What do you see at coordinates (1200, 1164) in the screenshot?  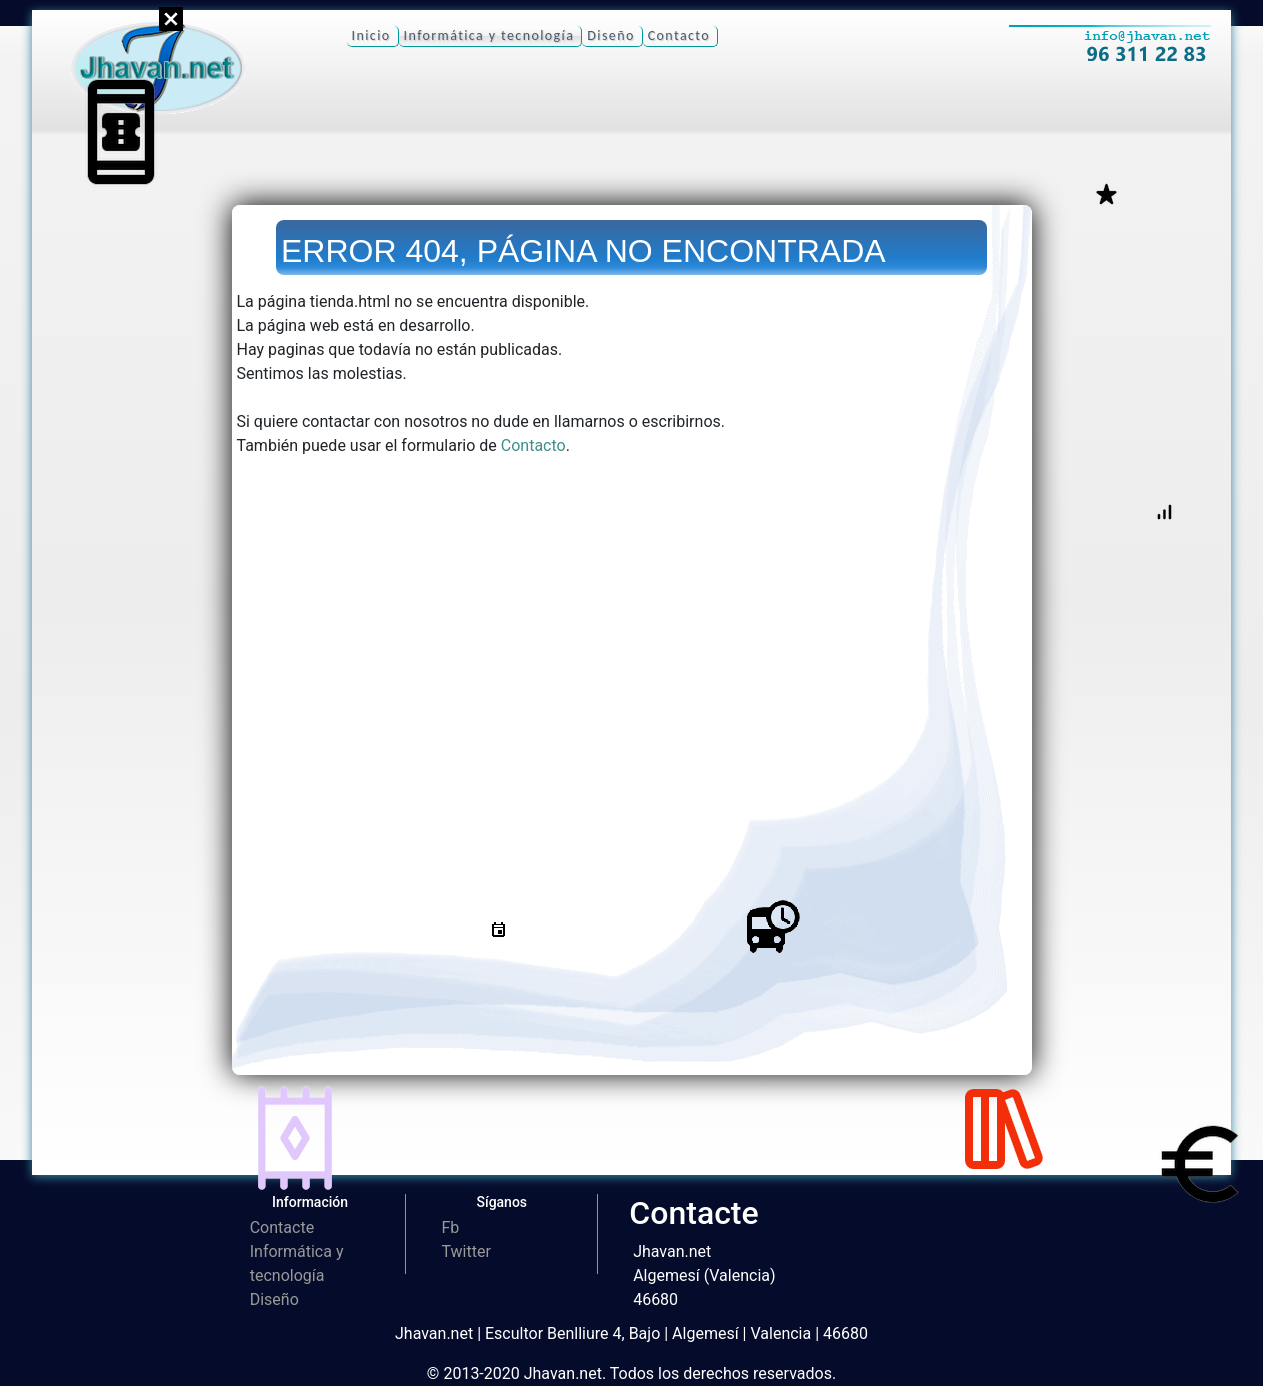 I see `view prices in euros` at bounding box center [1200, 1164].